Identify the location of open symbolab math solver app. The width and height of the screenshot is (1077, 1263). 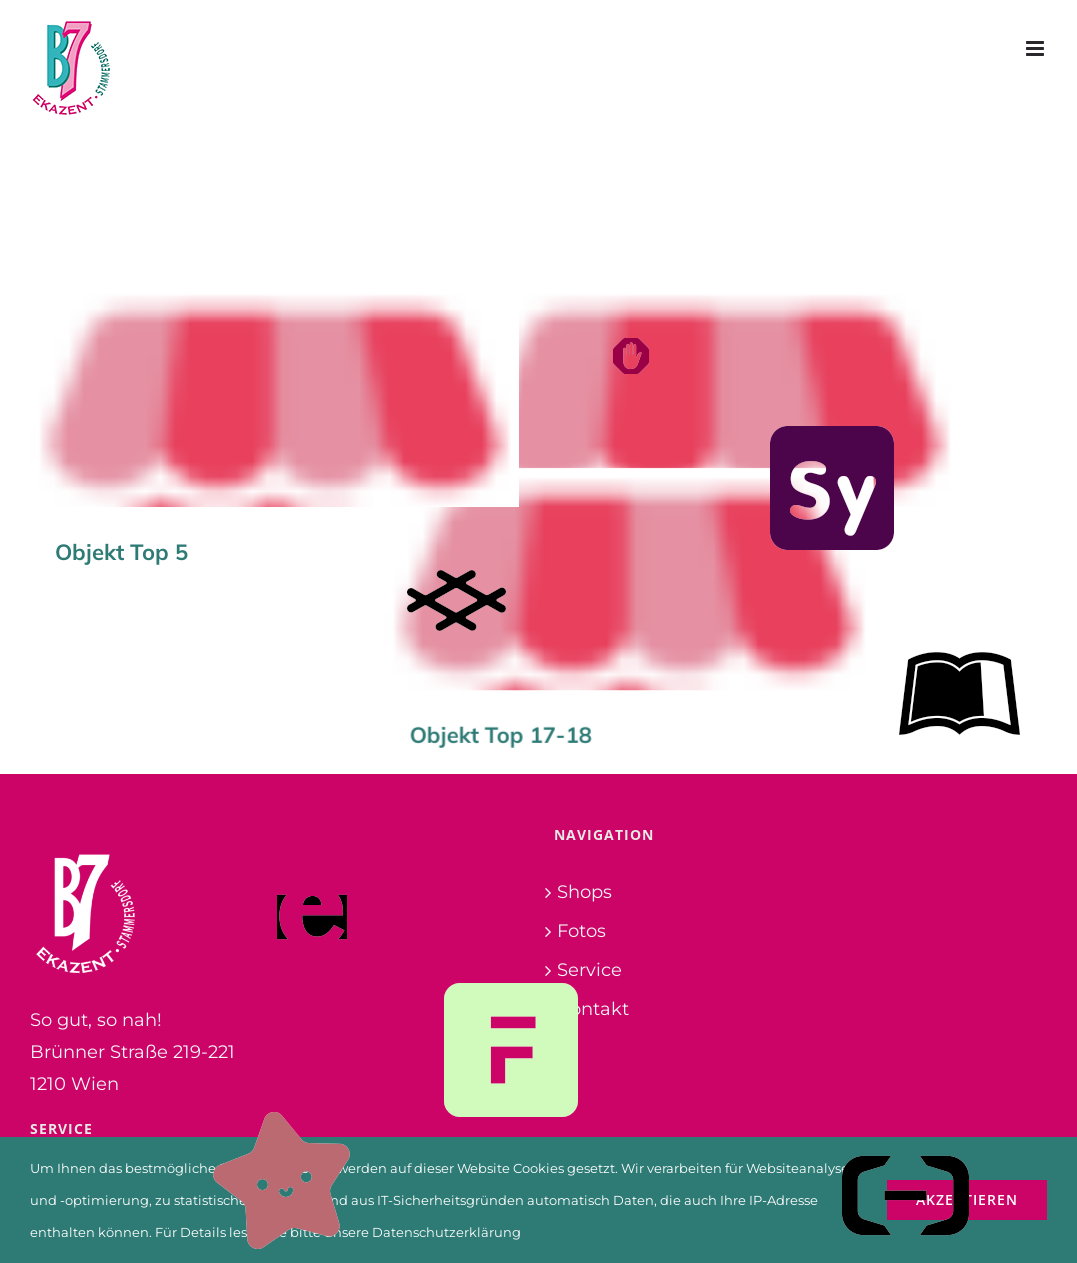
(832, 488).